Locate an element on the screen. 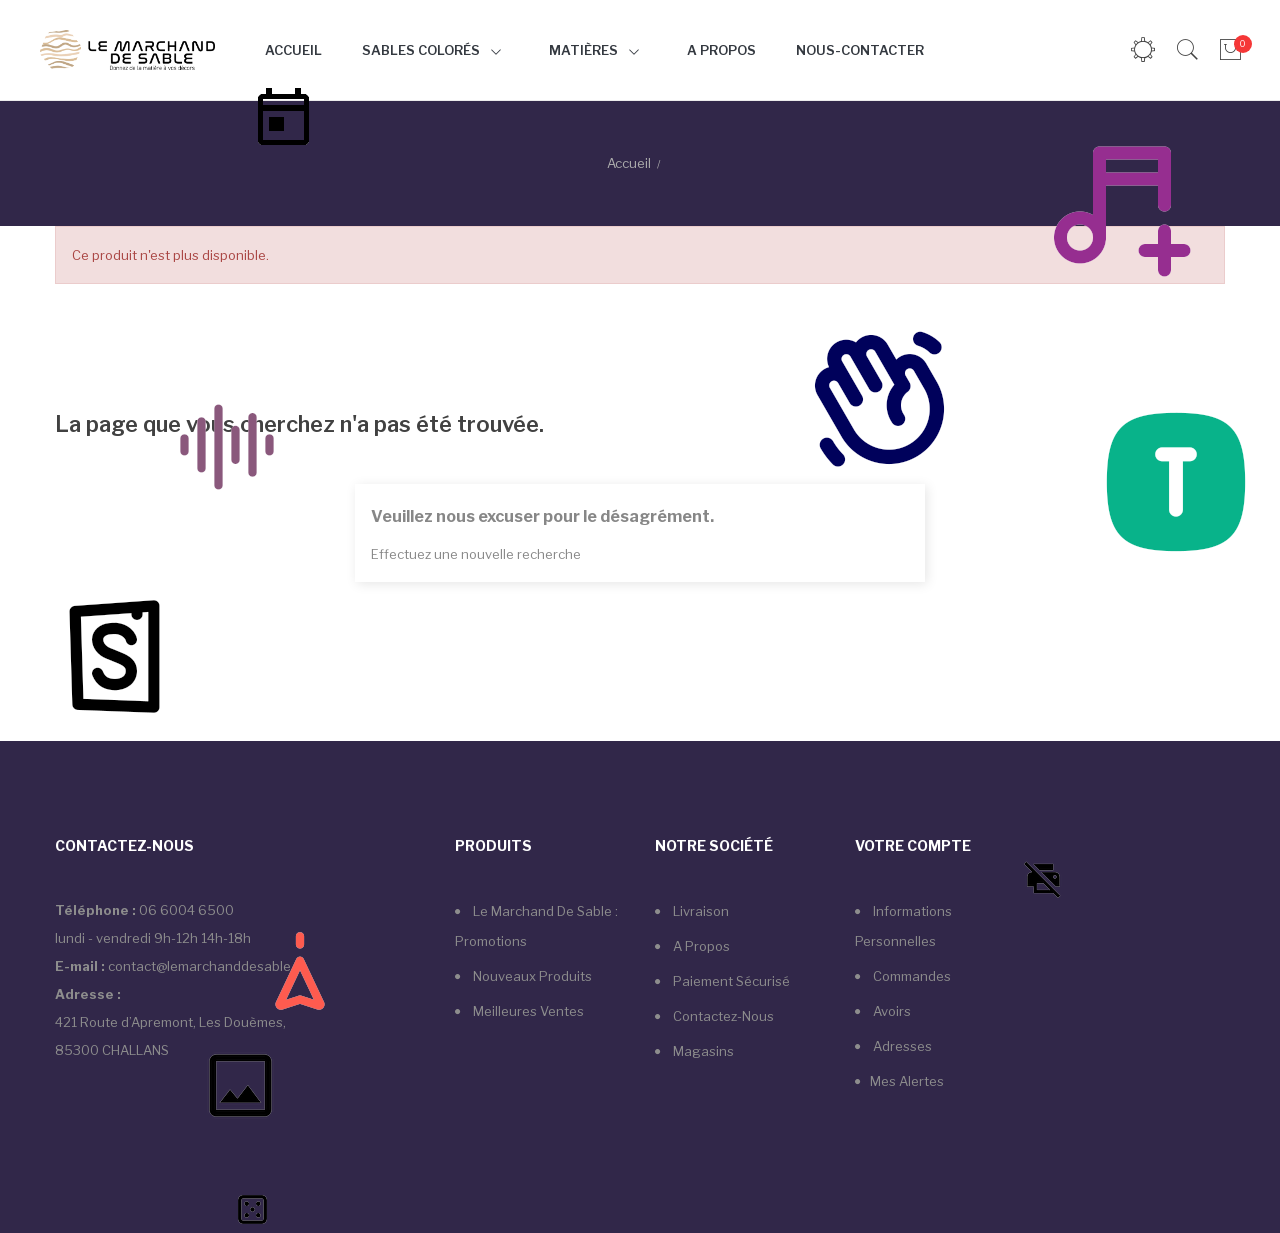  add a new song to your library is located at coordinates (1119, 205).